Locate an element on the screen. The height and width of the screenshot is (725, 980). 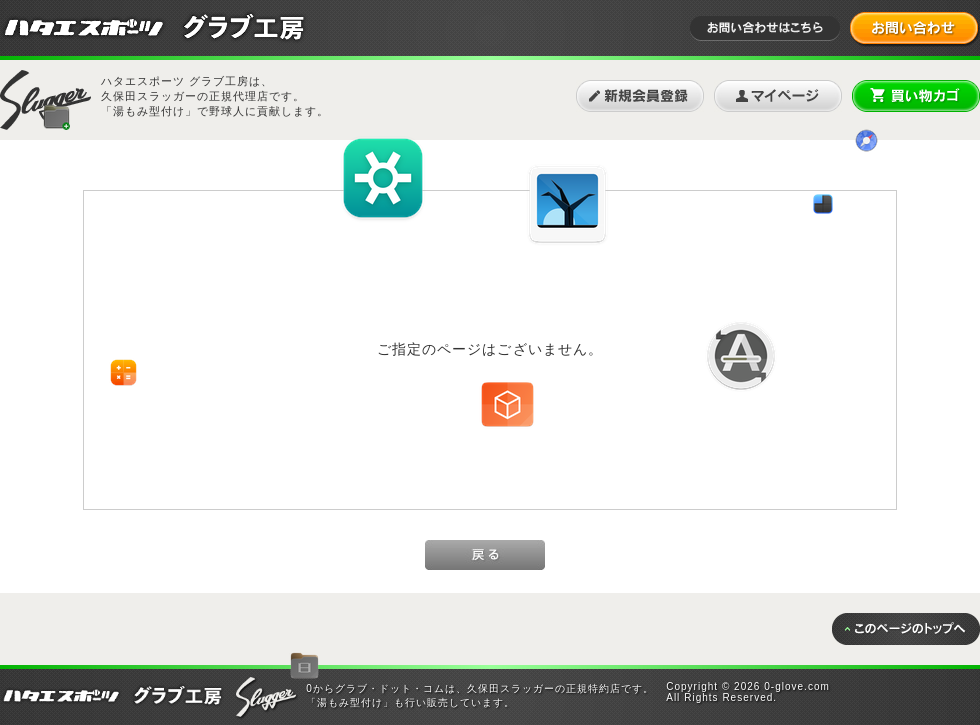
3D model file in STL binary format is located at coordinates (507, 402).